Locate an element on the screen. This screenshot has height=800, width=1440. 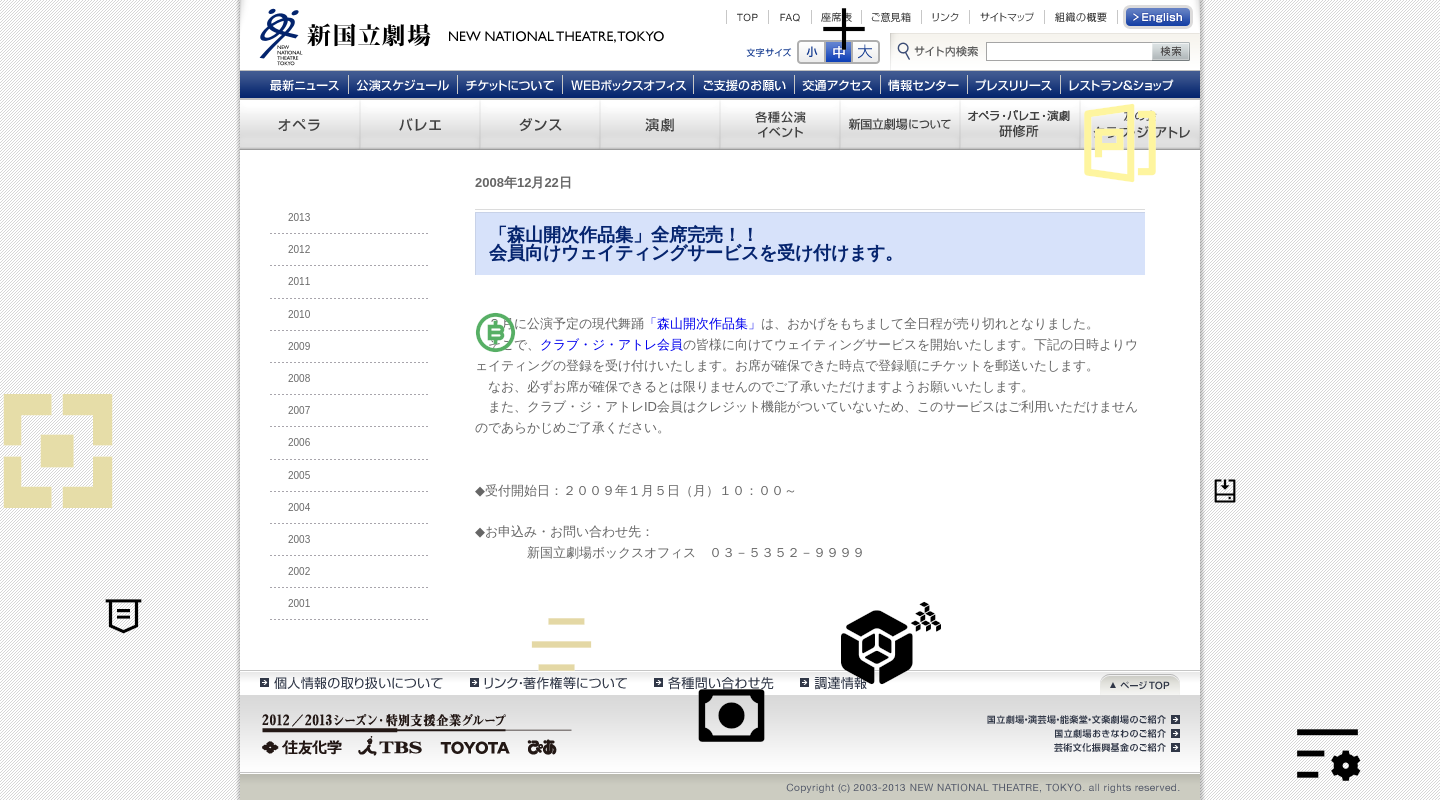
open HDFC Bank app is located at coordinates (58, 451).